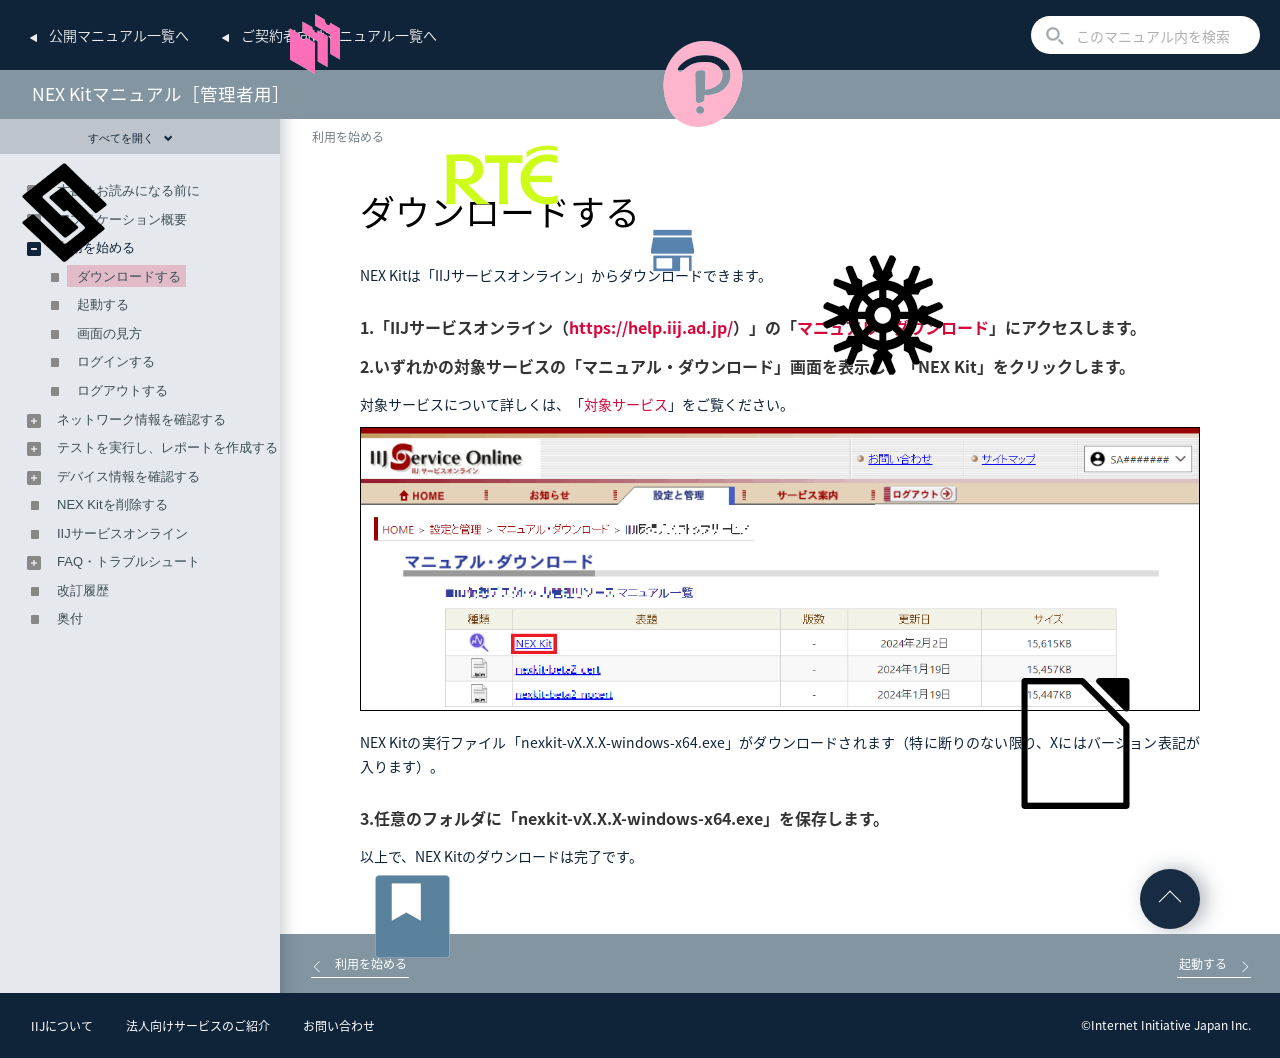 This screenshot has width=1280, height=1058. What do you see at coordinates (315, 44) in the screenshot?
I see `wasmer logo` at bounding box center [315, 44].